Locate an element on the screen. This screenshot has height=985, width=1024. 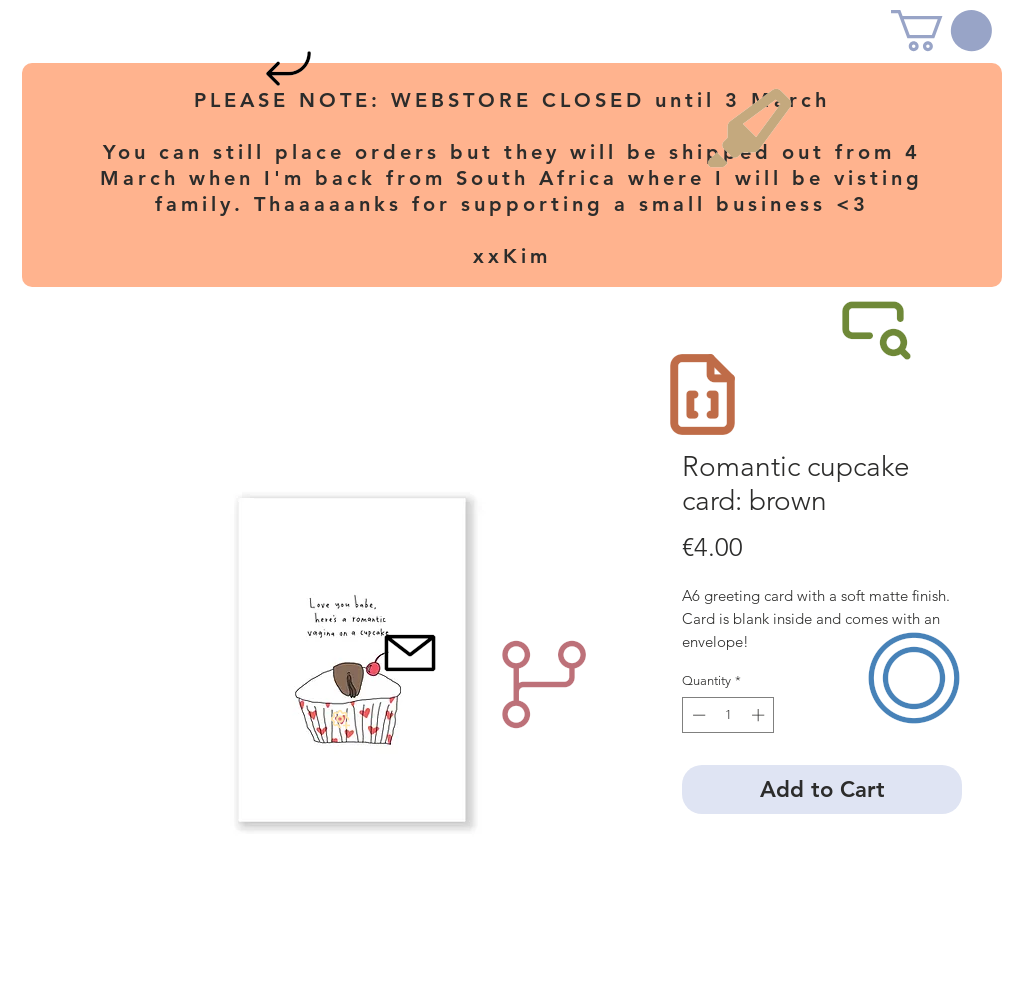
start recording audio or video is located at coordinates (914, 678).